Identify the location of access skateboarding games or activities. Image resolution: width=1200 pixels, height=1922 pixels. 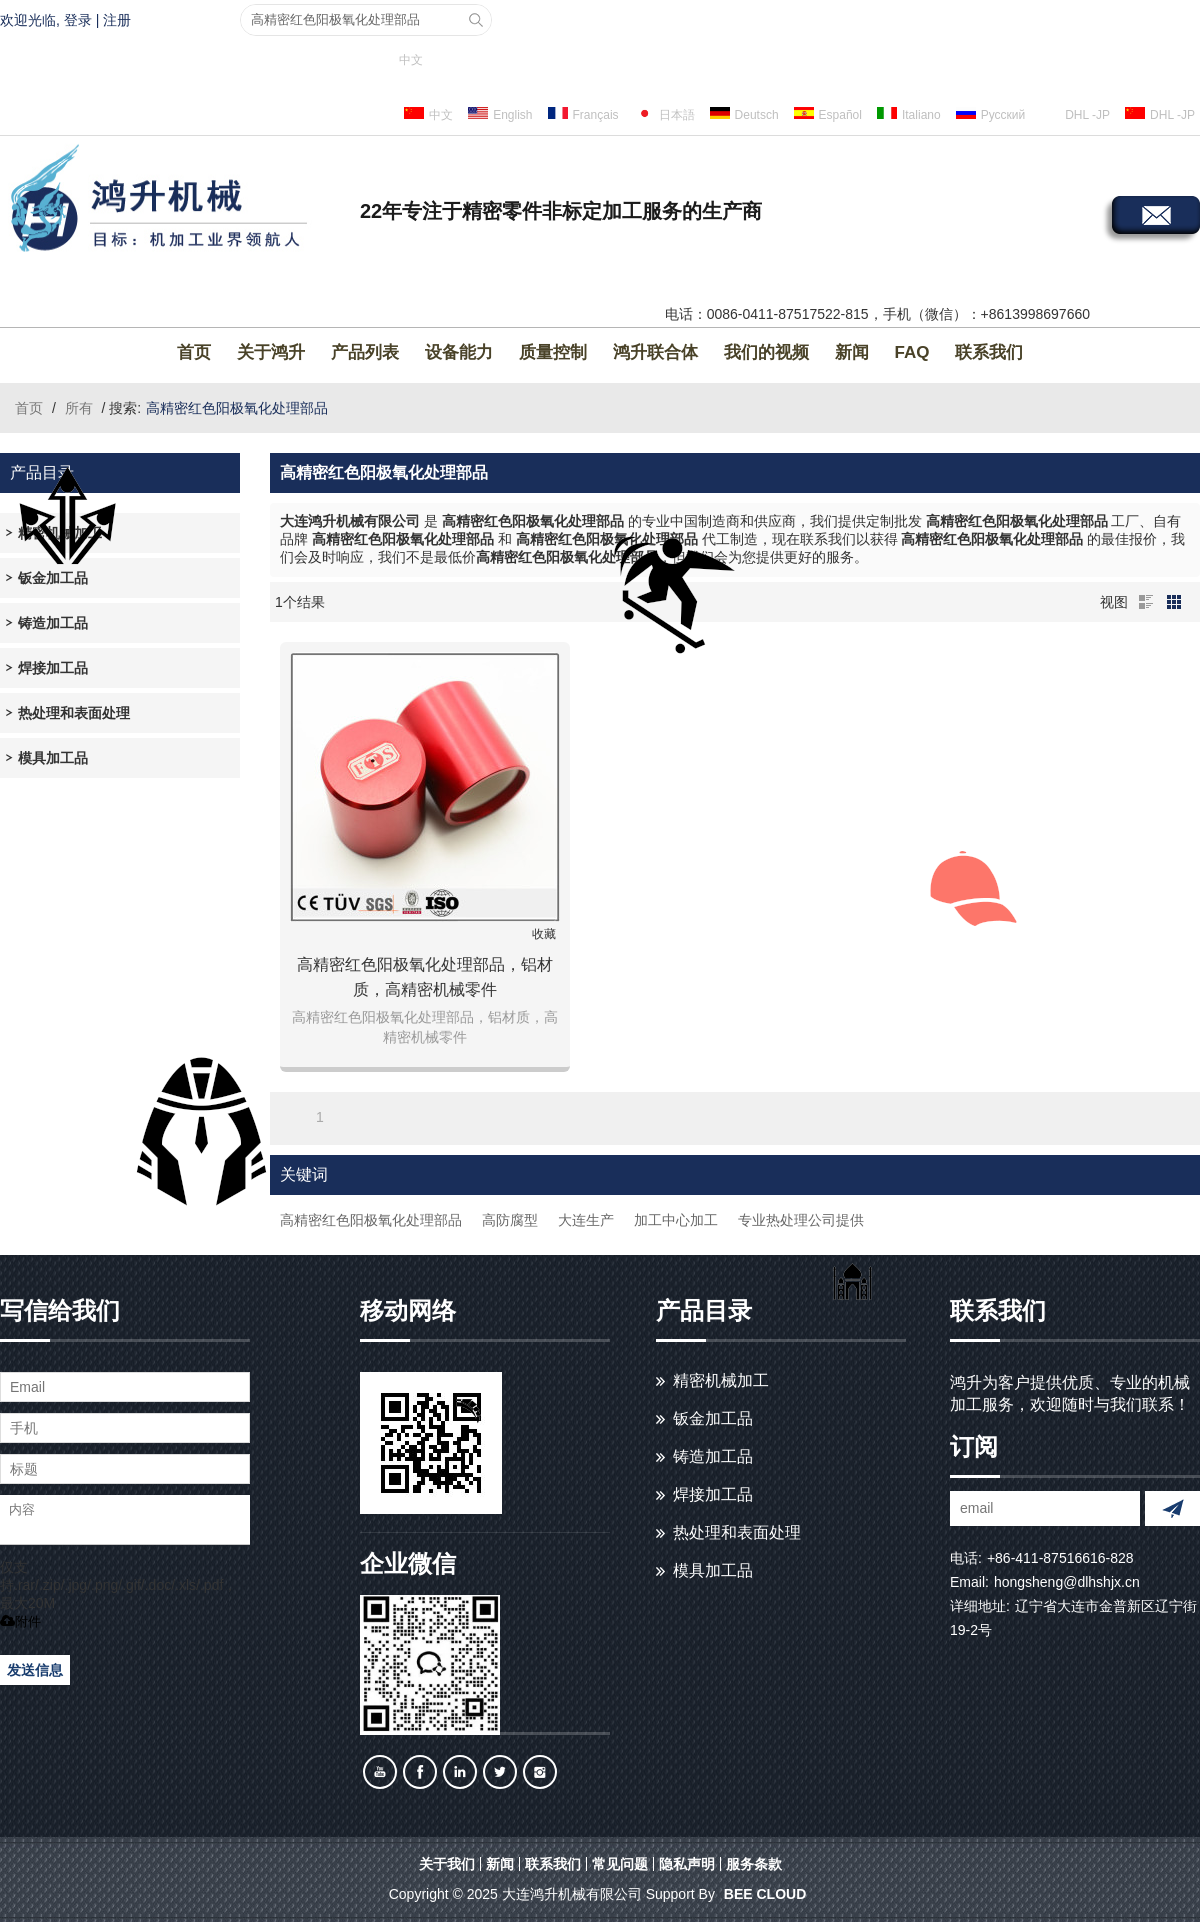
(675, 596).